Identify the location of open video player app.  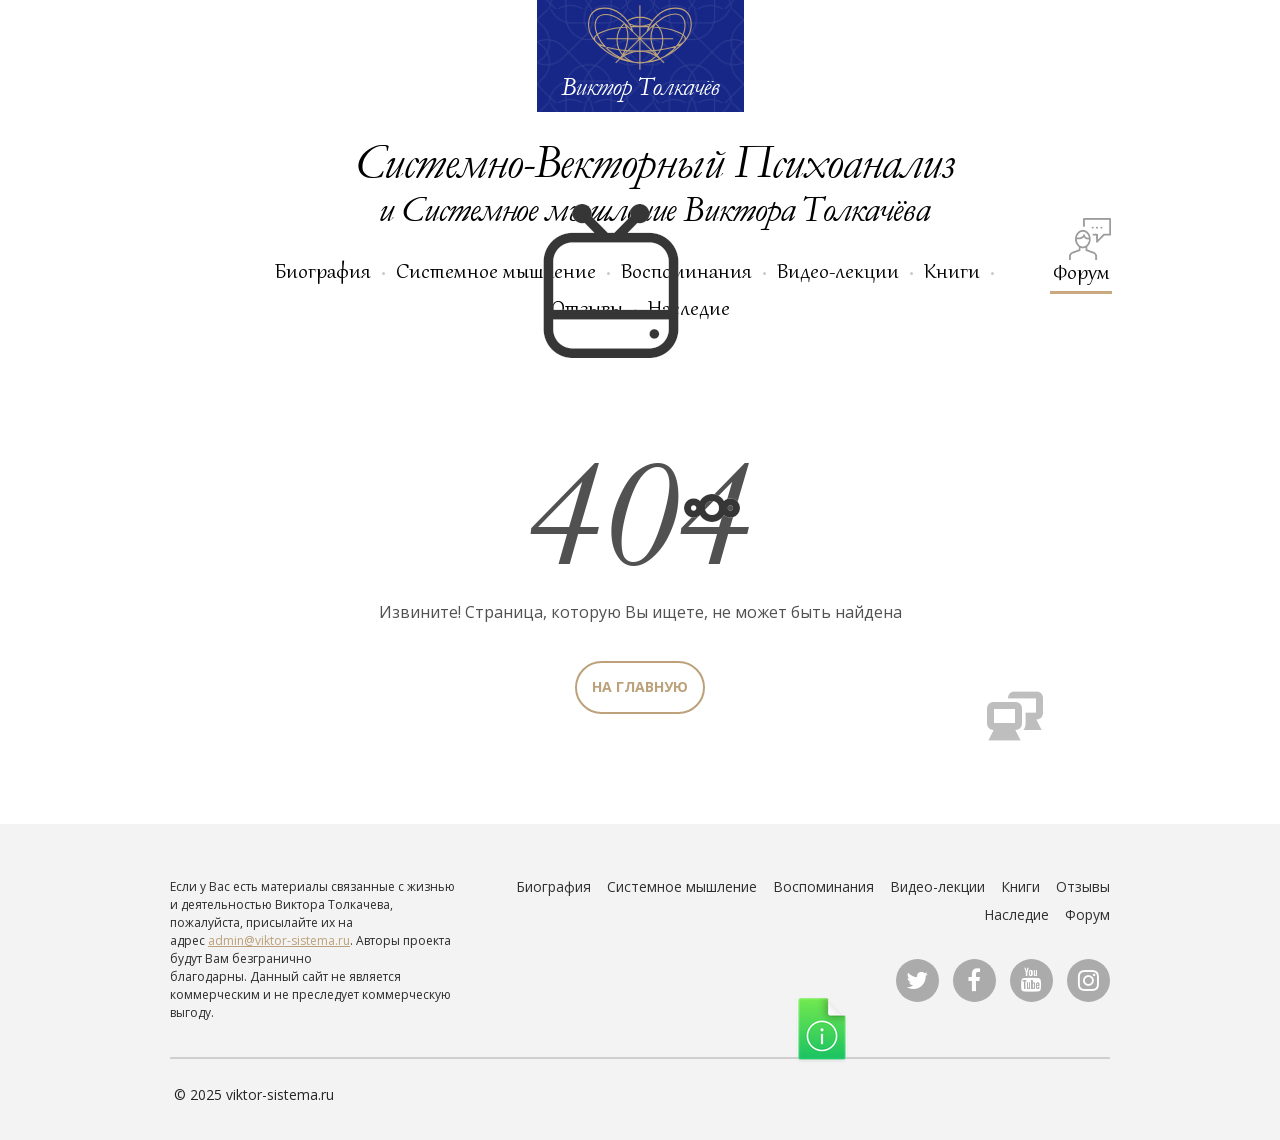
(611, 281).